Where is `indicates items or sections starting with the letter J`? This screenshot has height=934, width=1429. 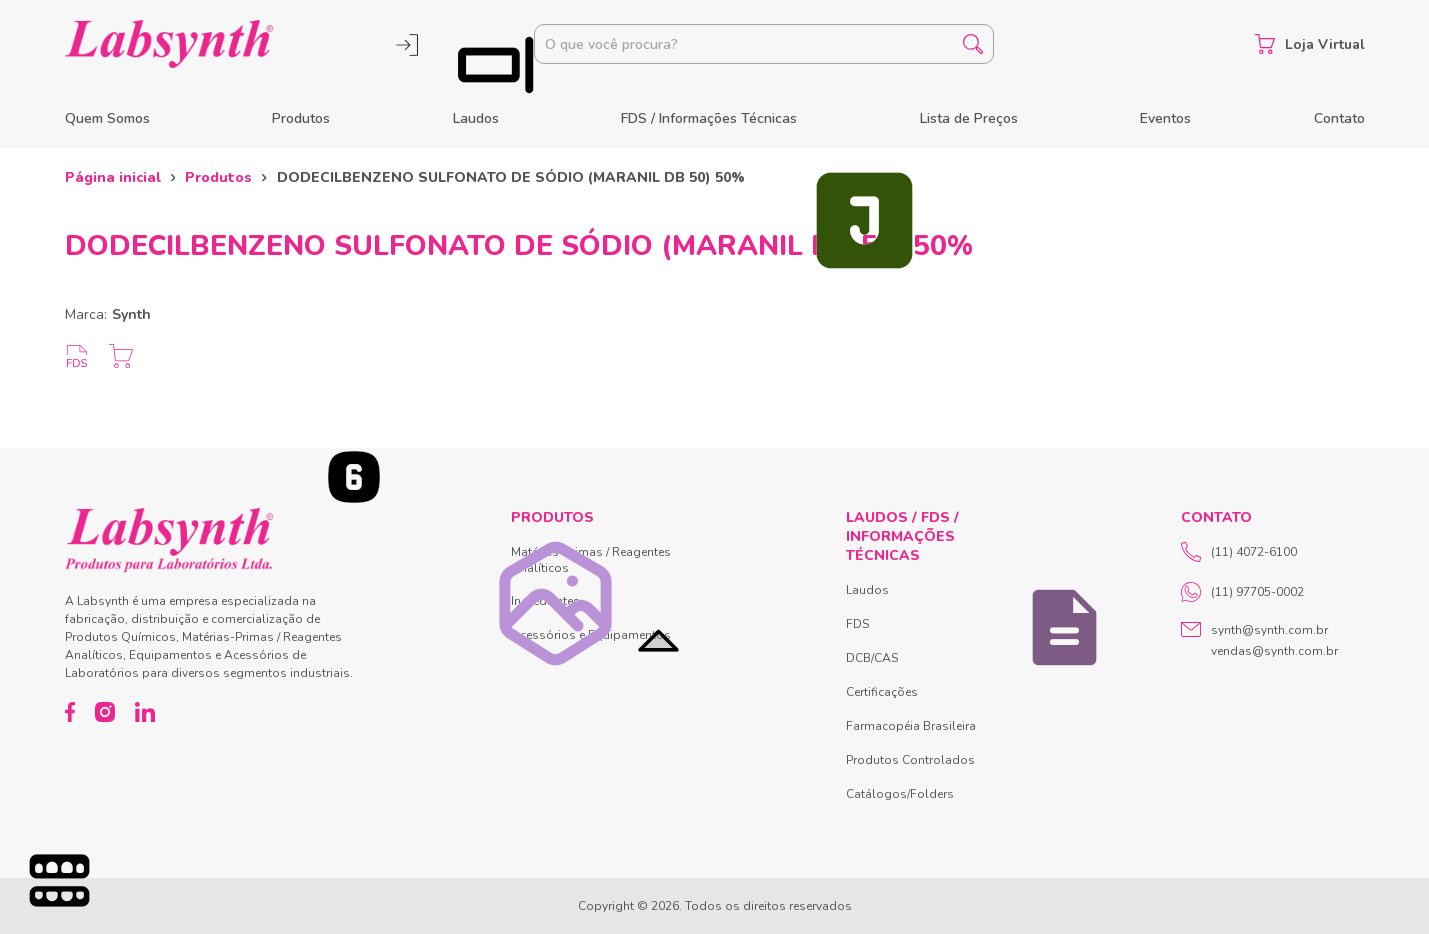 indicates items or sections starting with the letter J is located at coordinates (864, 220).